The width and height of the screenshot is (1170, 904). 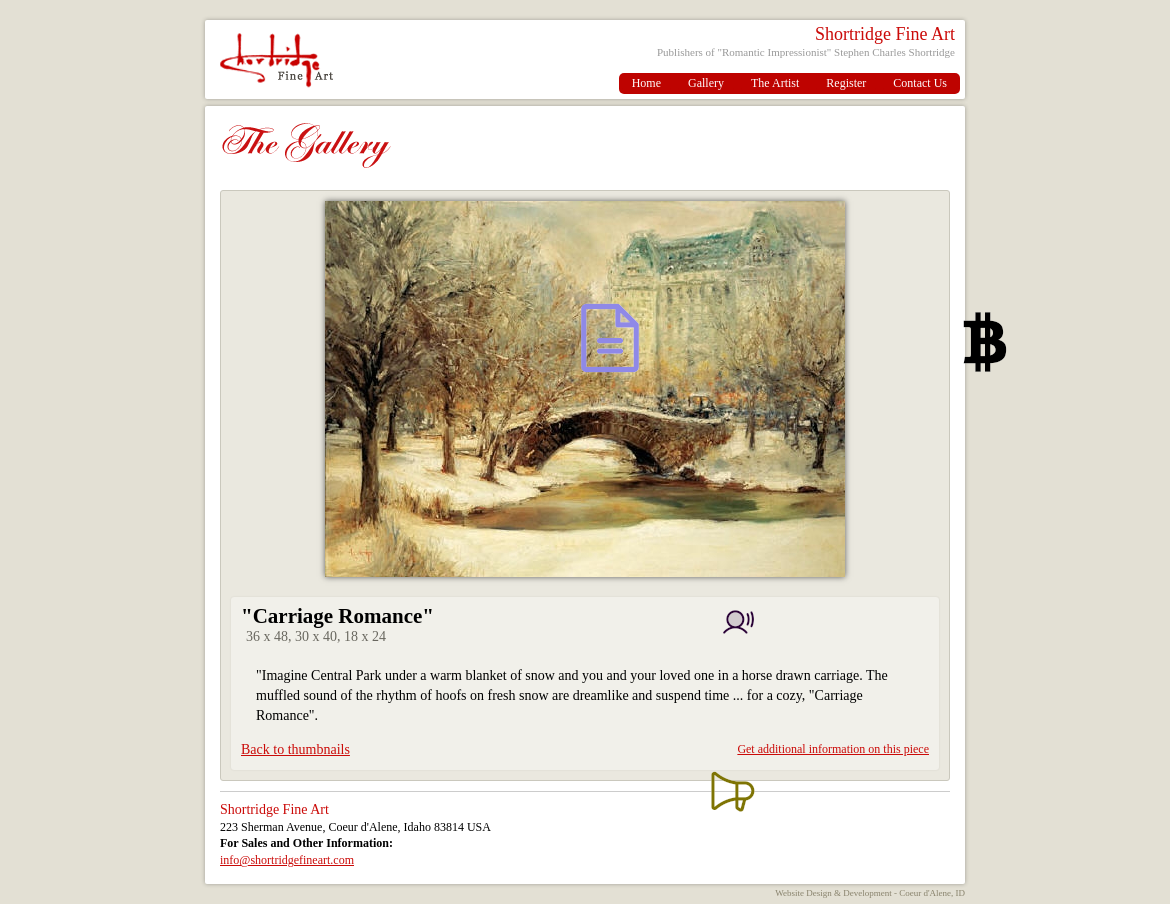 What do you see at coordinates (730, 792) in the screenshot?
I see `make an announcement or broadcast` at bounding box center [730, 792].